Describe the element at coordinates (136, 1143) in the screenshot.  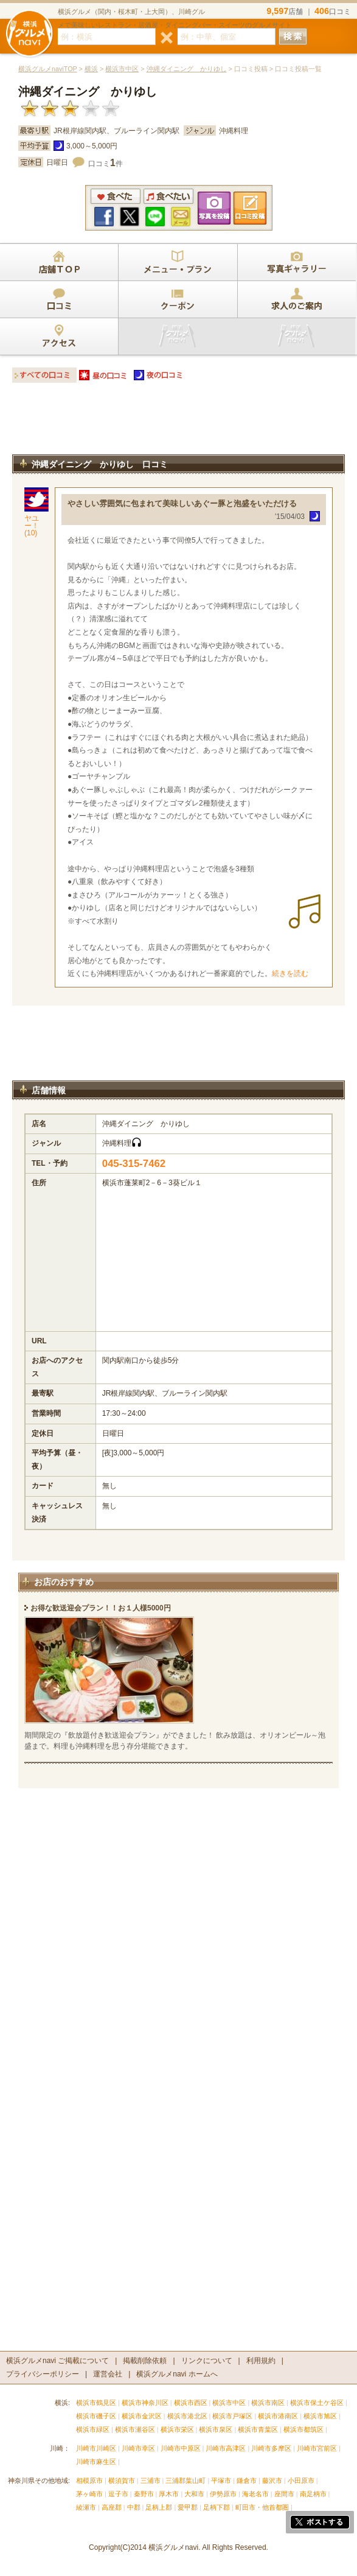
I see `access audio or voice support` at that location.